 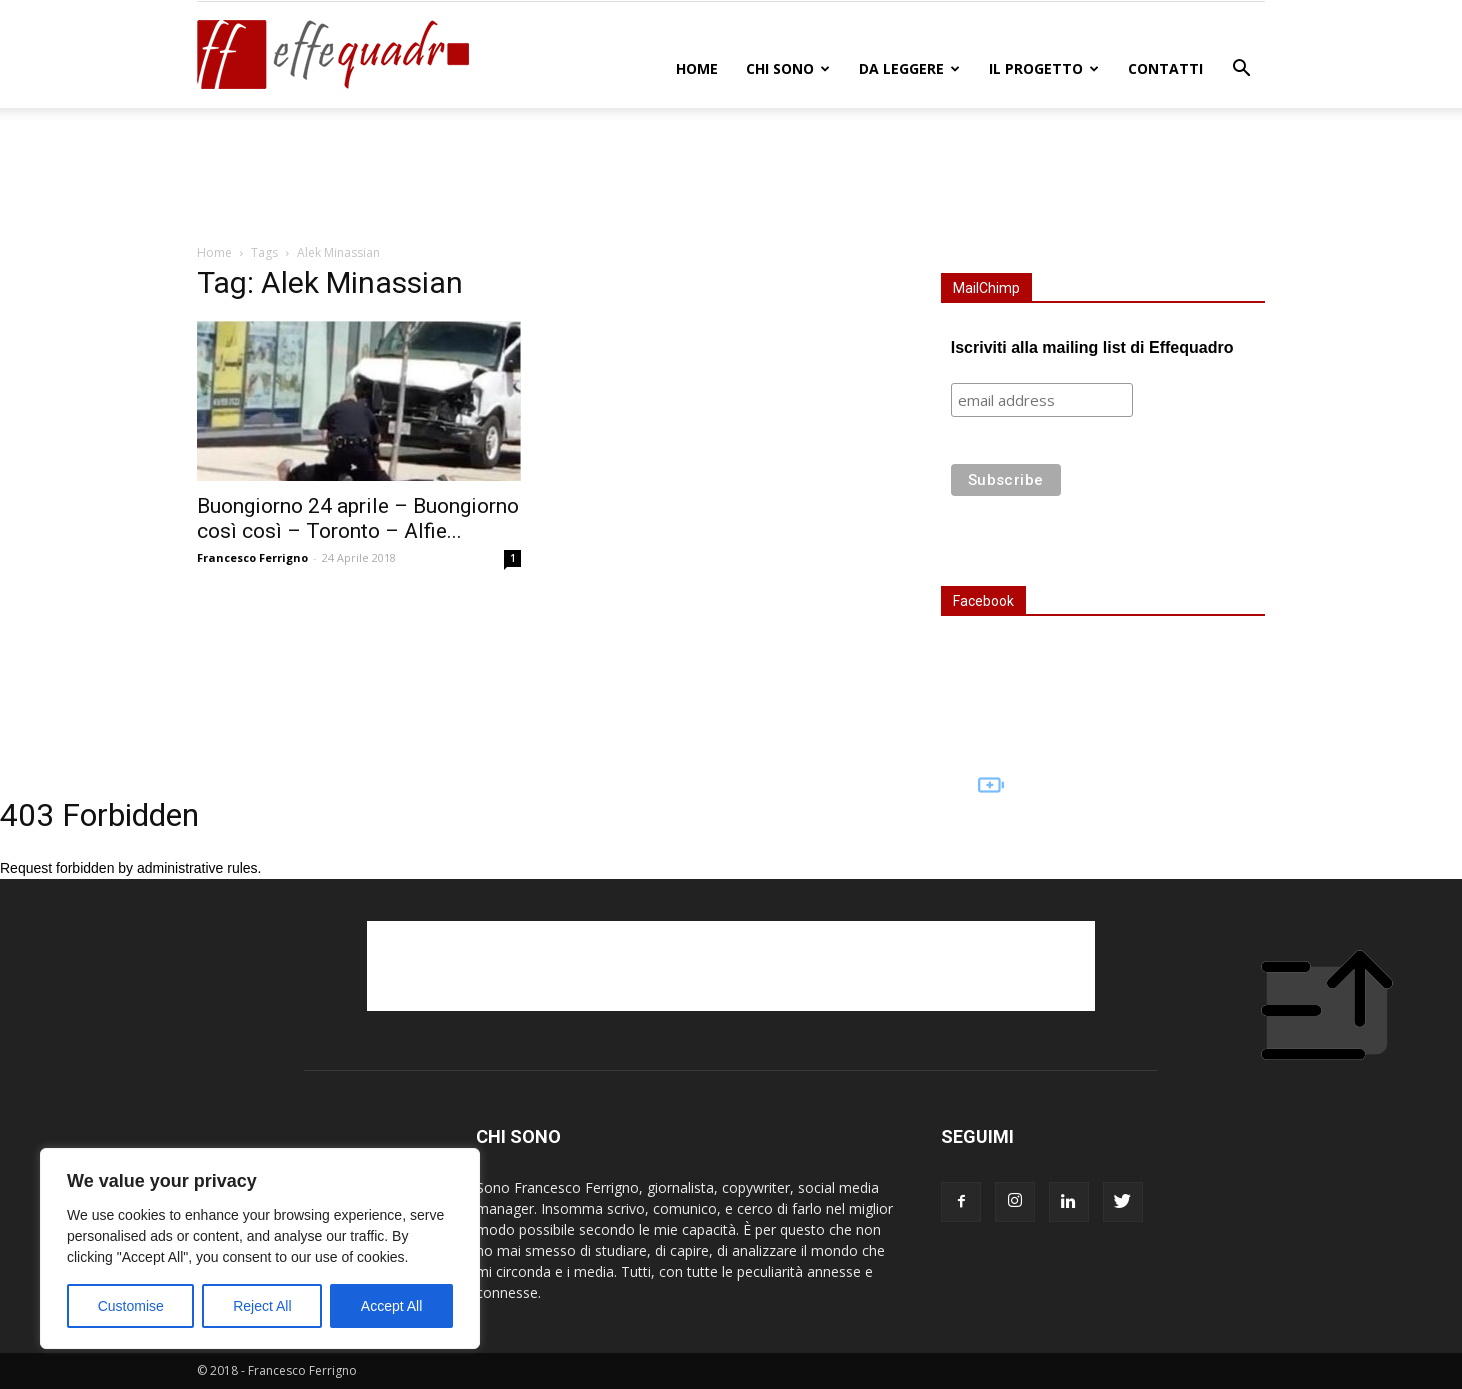 I want to click on add or extend battery life, so click(x=991, y=785).